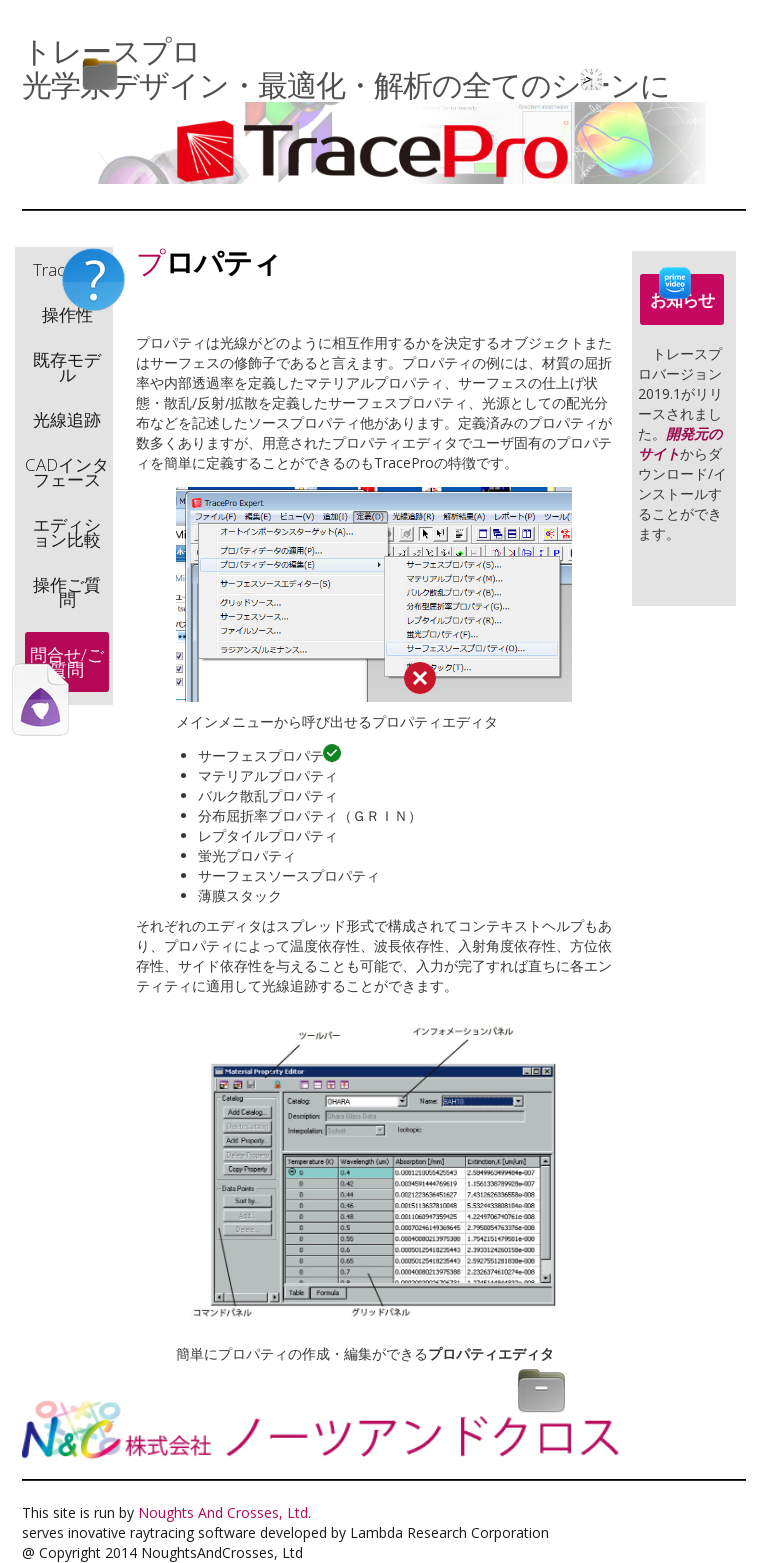  Describe the element at coordinates (541, 1390) in the screenshot. I see `open the file manager application` at that location.